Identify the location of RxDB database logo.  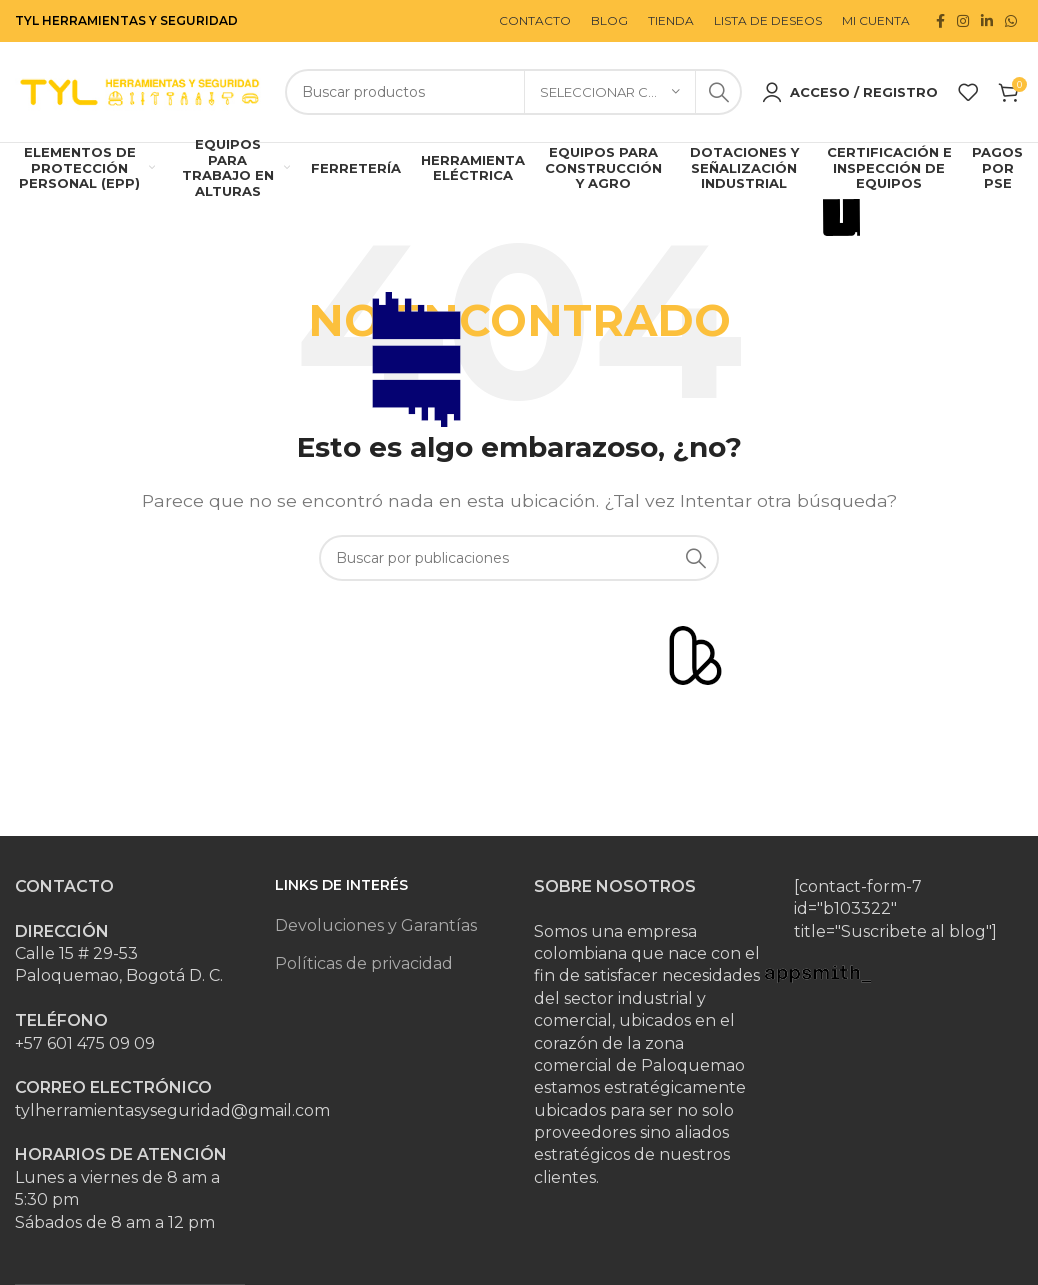
(416, 359).